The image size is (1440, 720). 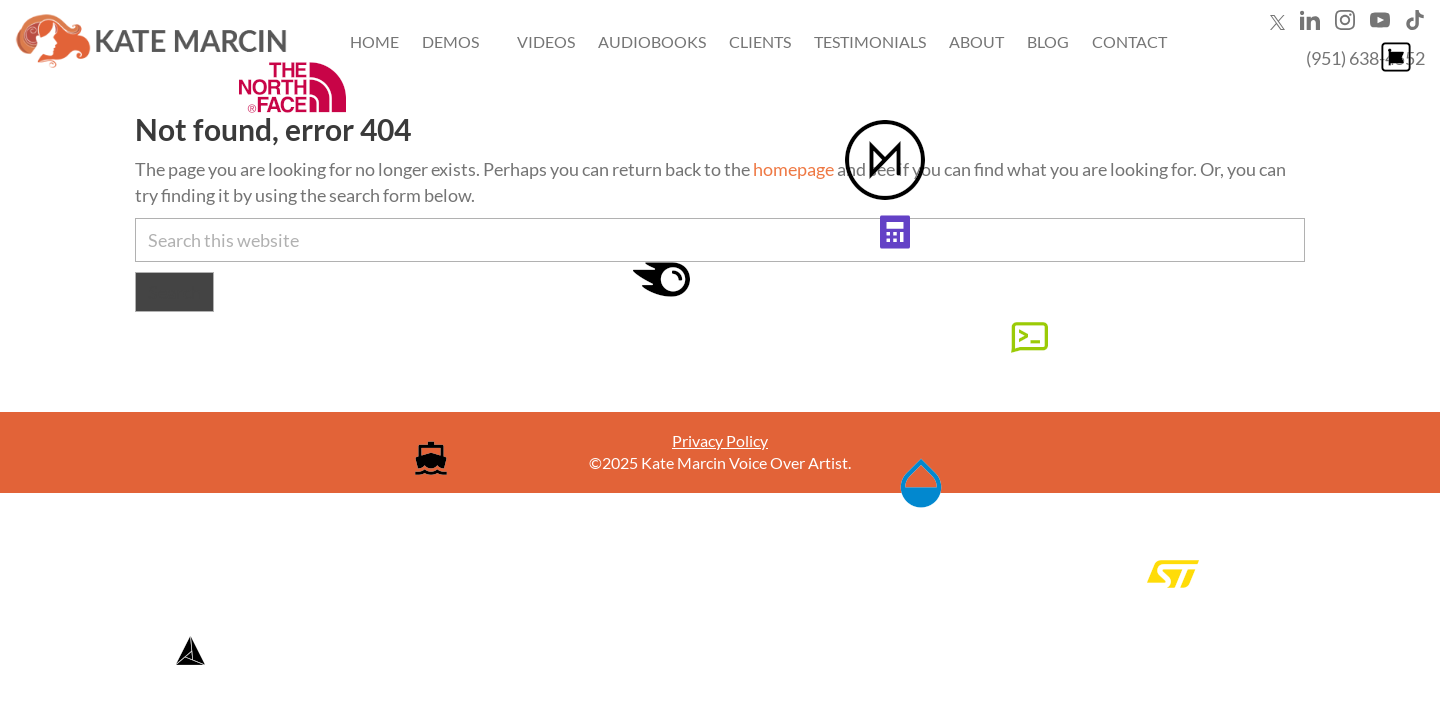 I want to click on STMicroelectronics company logo, so click(x=1173, y=574).